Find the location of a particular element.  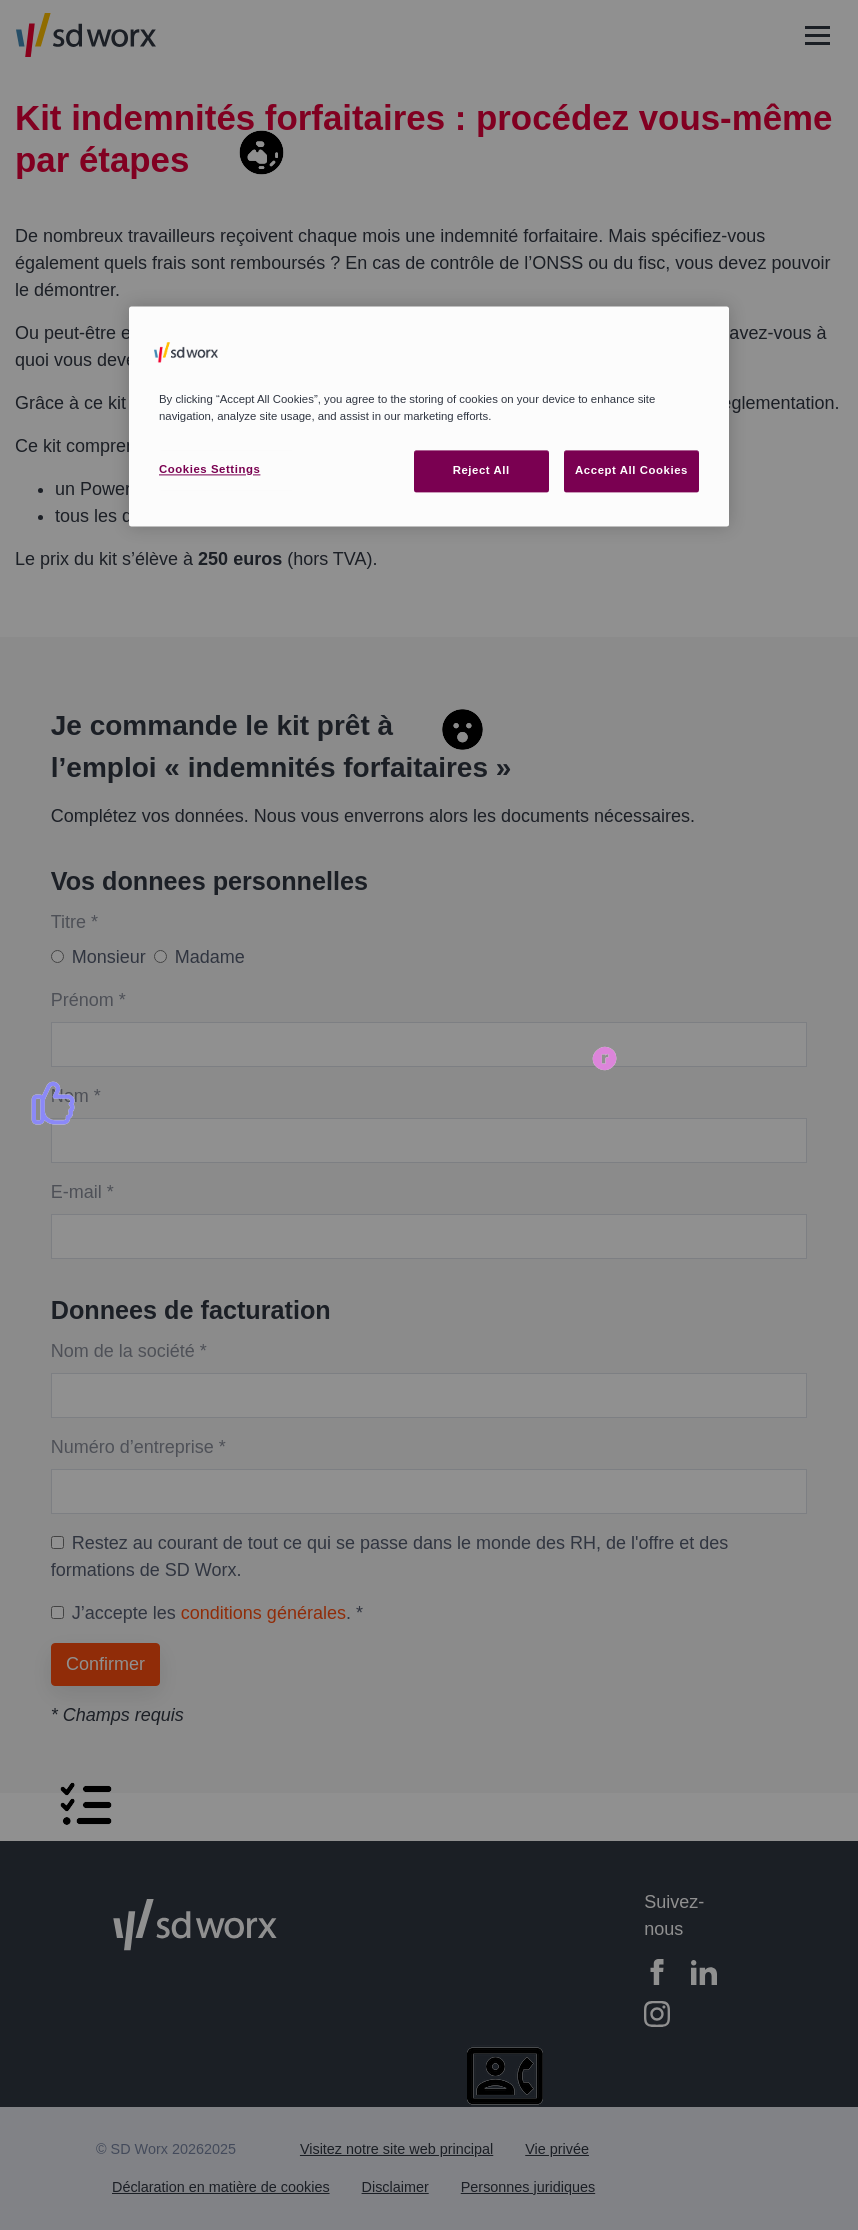

indicates a surprise or unexpected event notification is located at coordinates (462, 729).